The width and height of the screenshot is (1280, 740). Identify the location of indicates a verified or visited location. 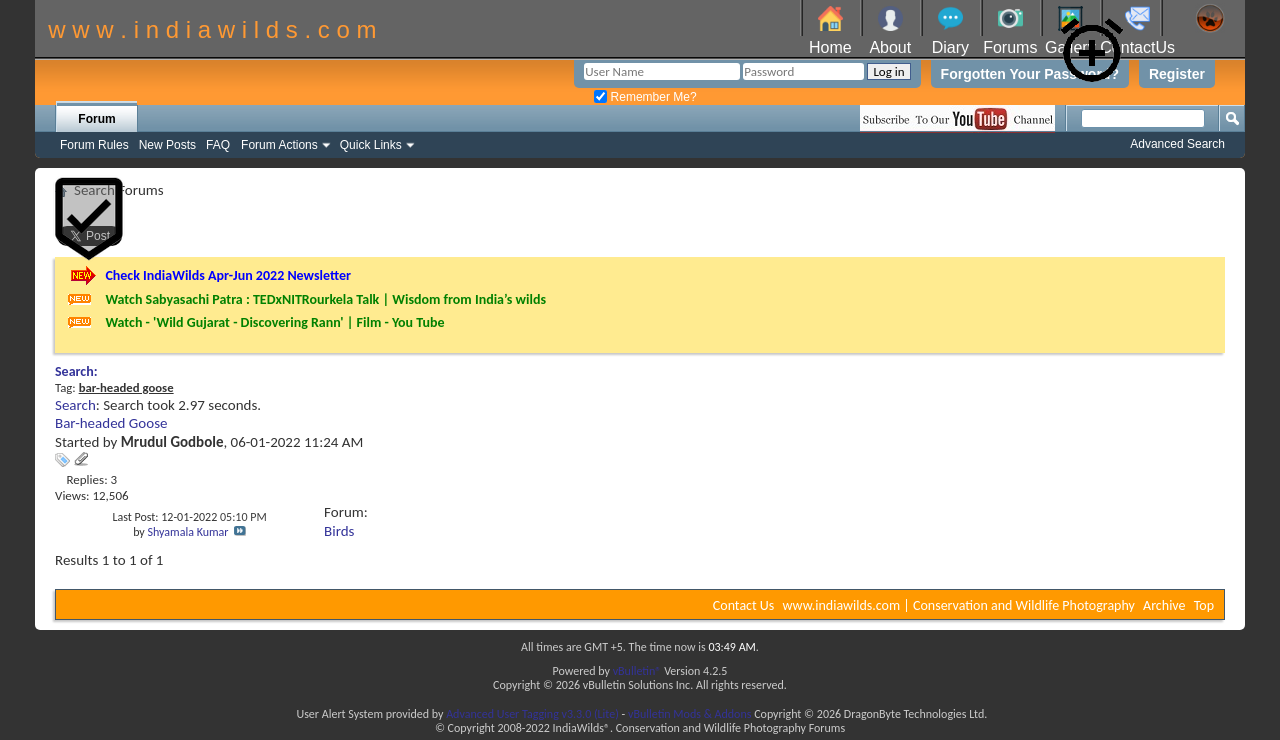
(89, 219).